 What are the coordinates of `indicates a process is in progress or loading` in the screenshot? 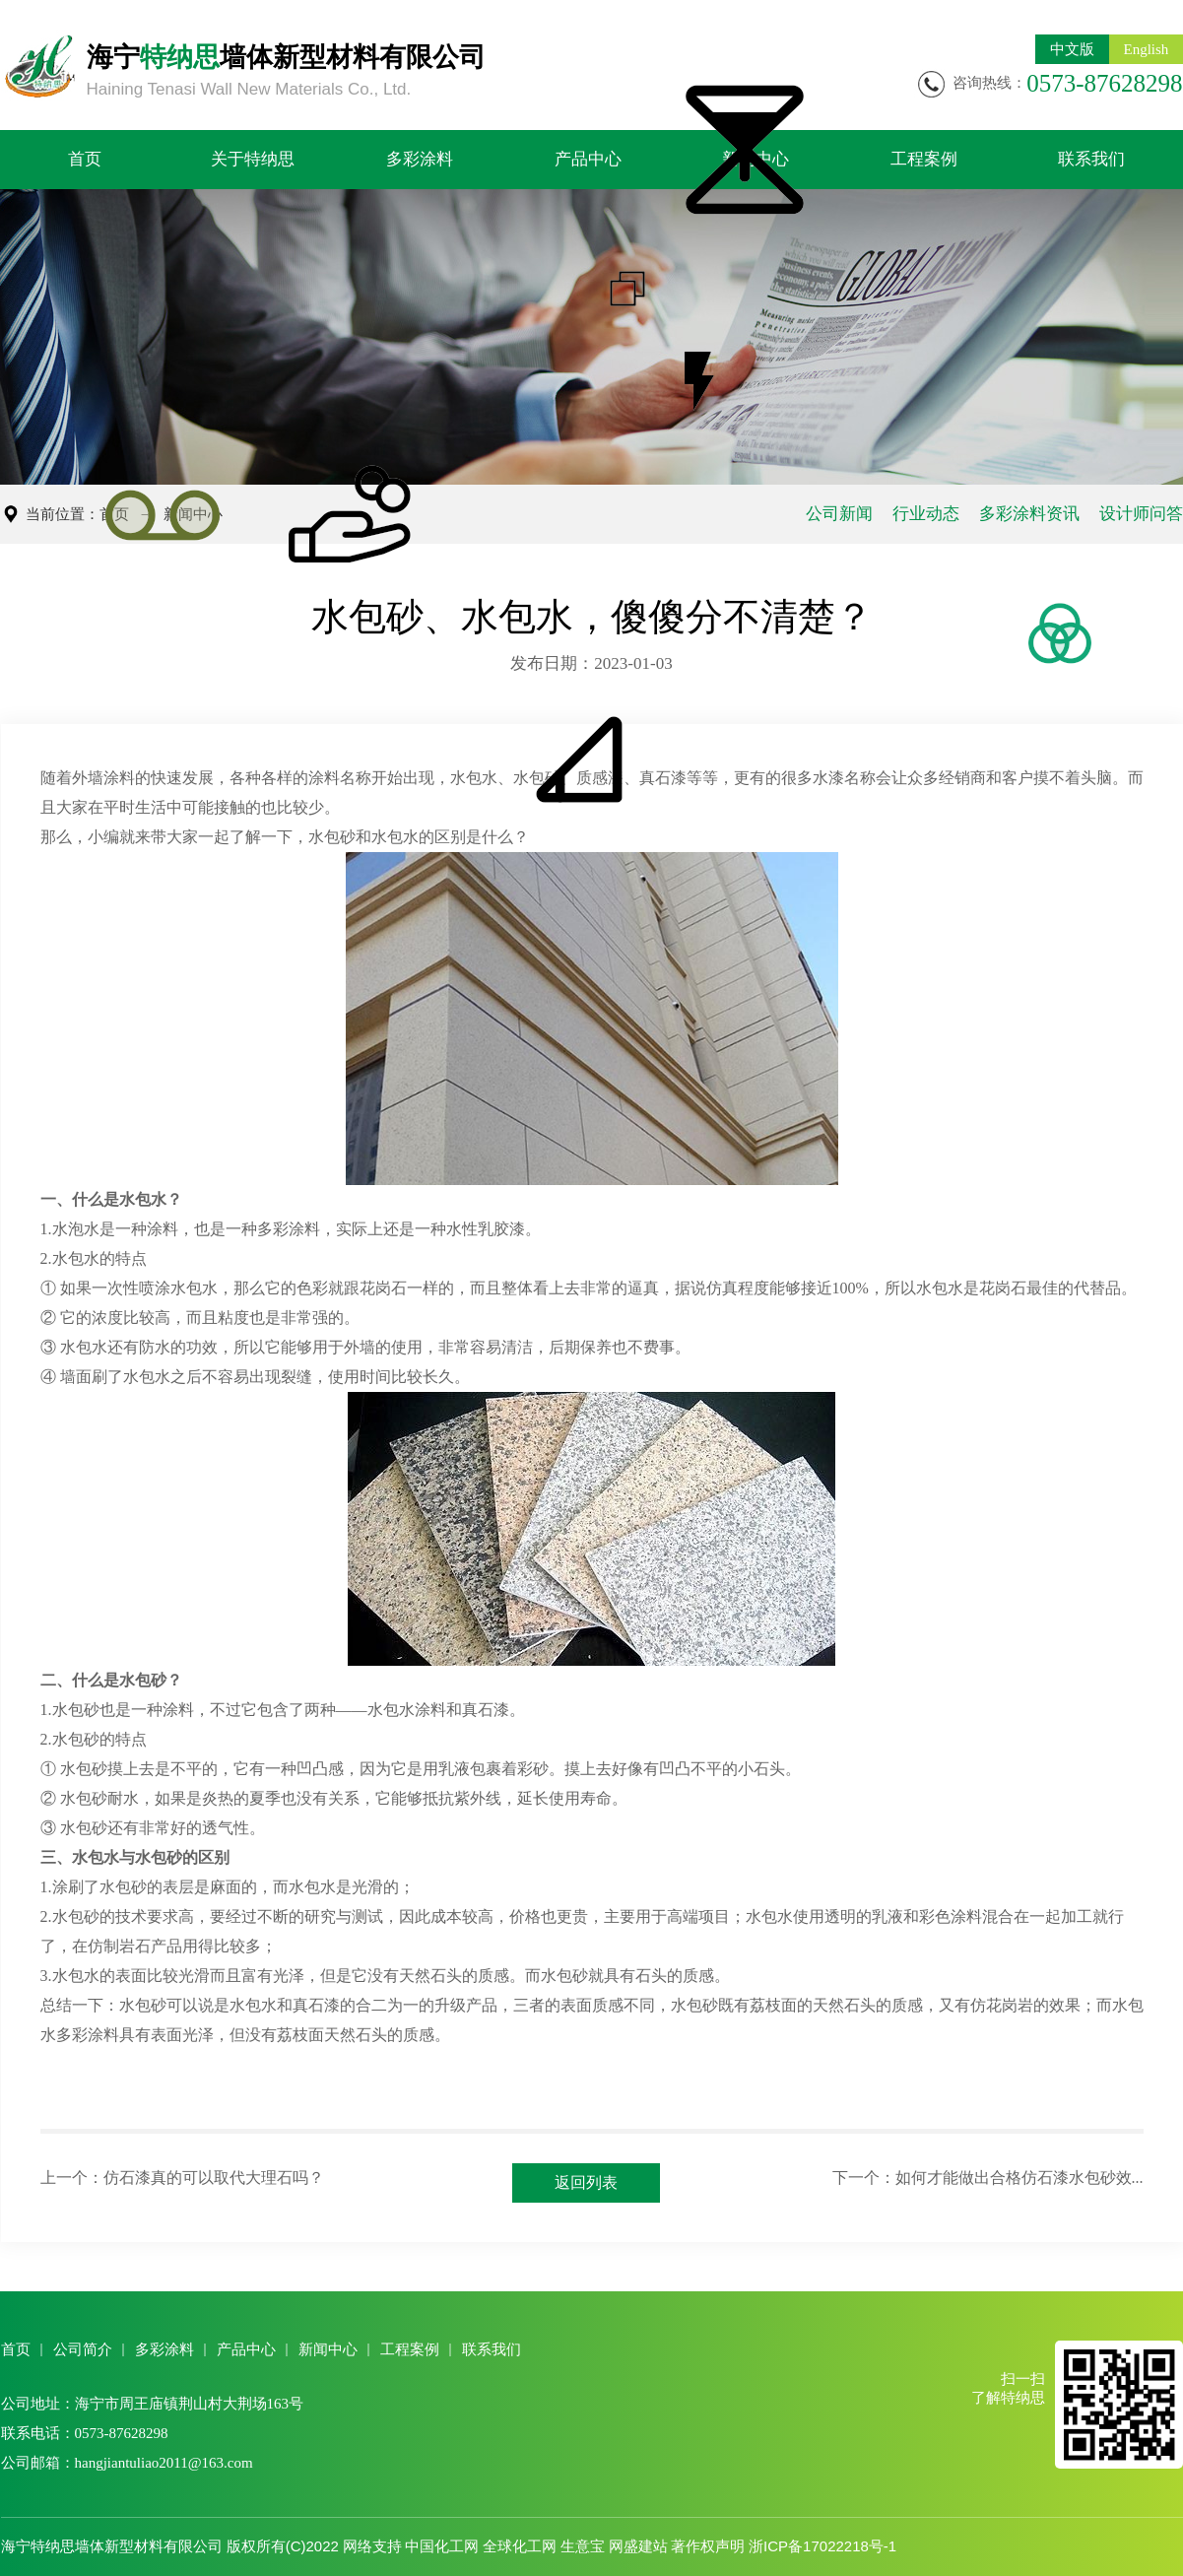 It's located at (745, 150).